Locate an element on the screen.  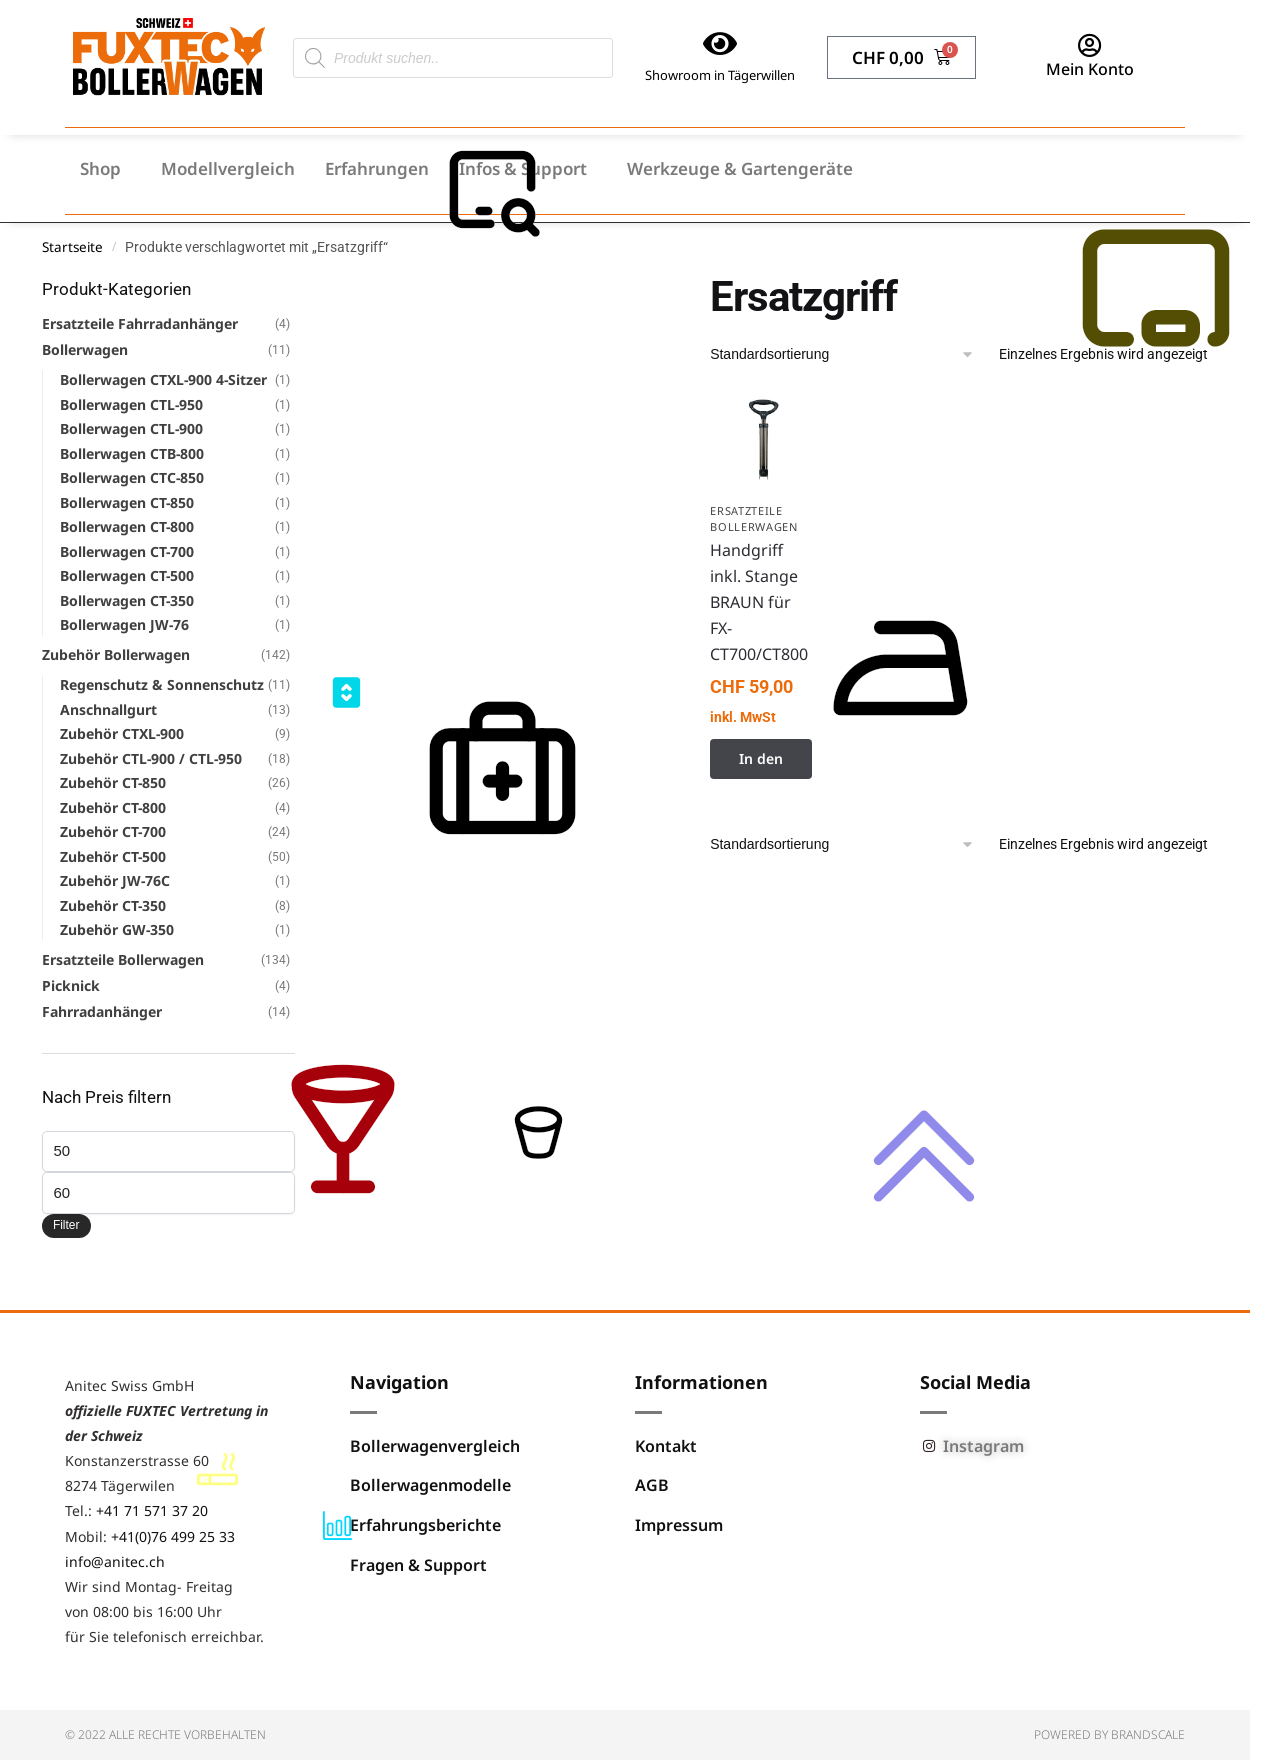
fill tool for painting or coloring areas is located at coordinates (538, 1132).